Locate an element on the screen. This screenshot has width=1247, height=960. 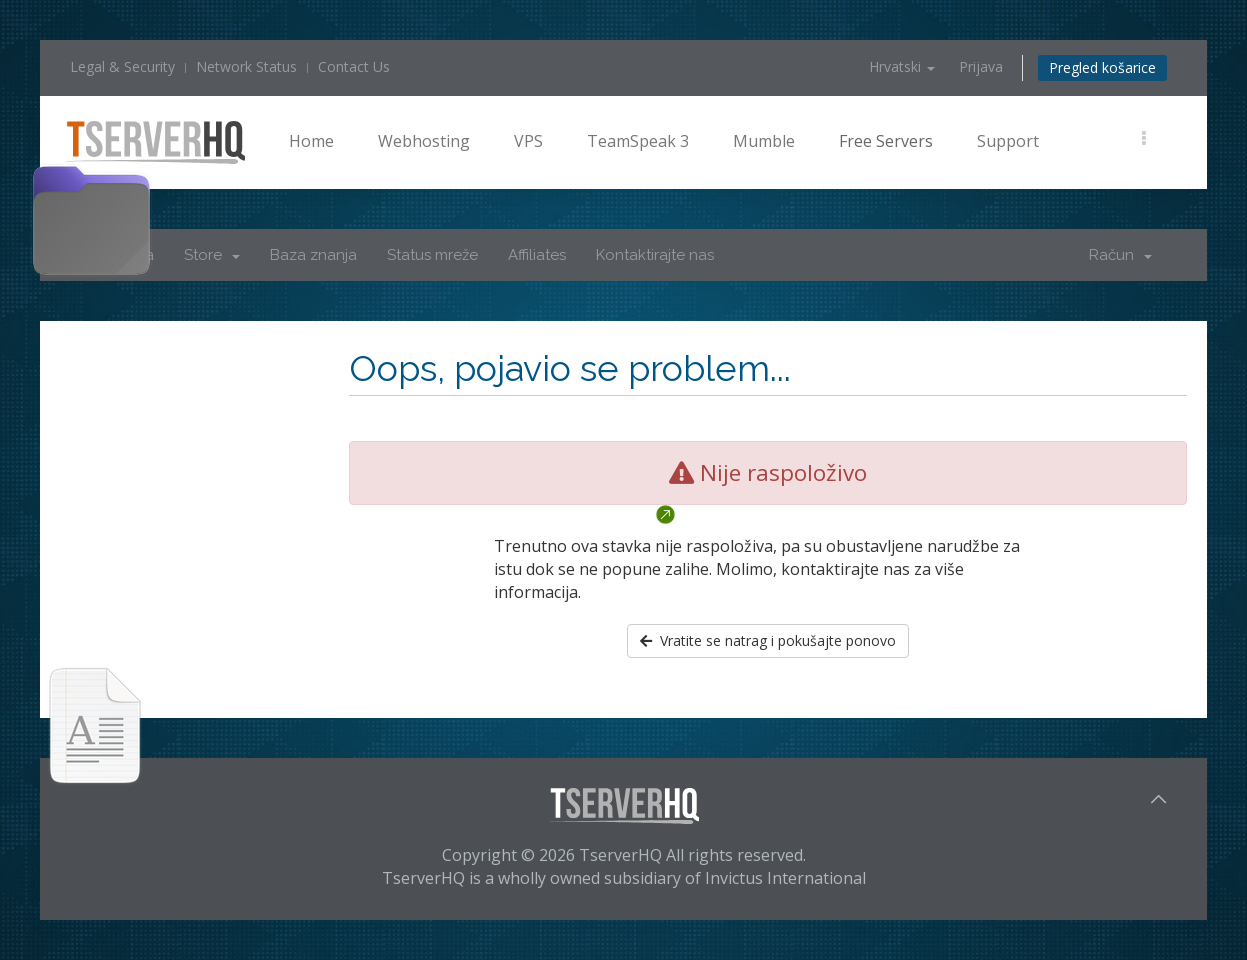
open a folder to view its contents is located at coordinates (91, 220).